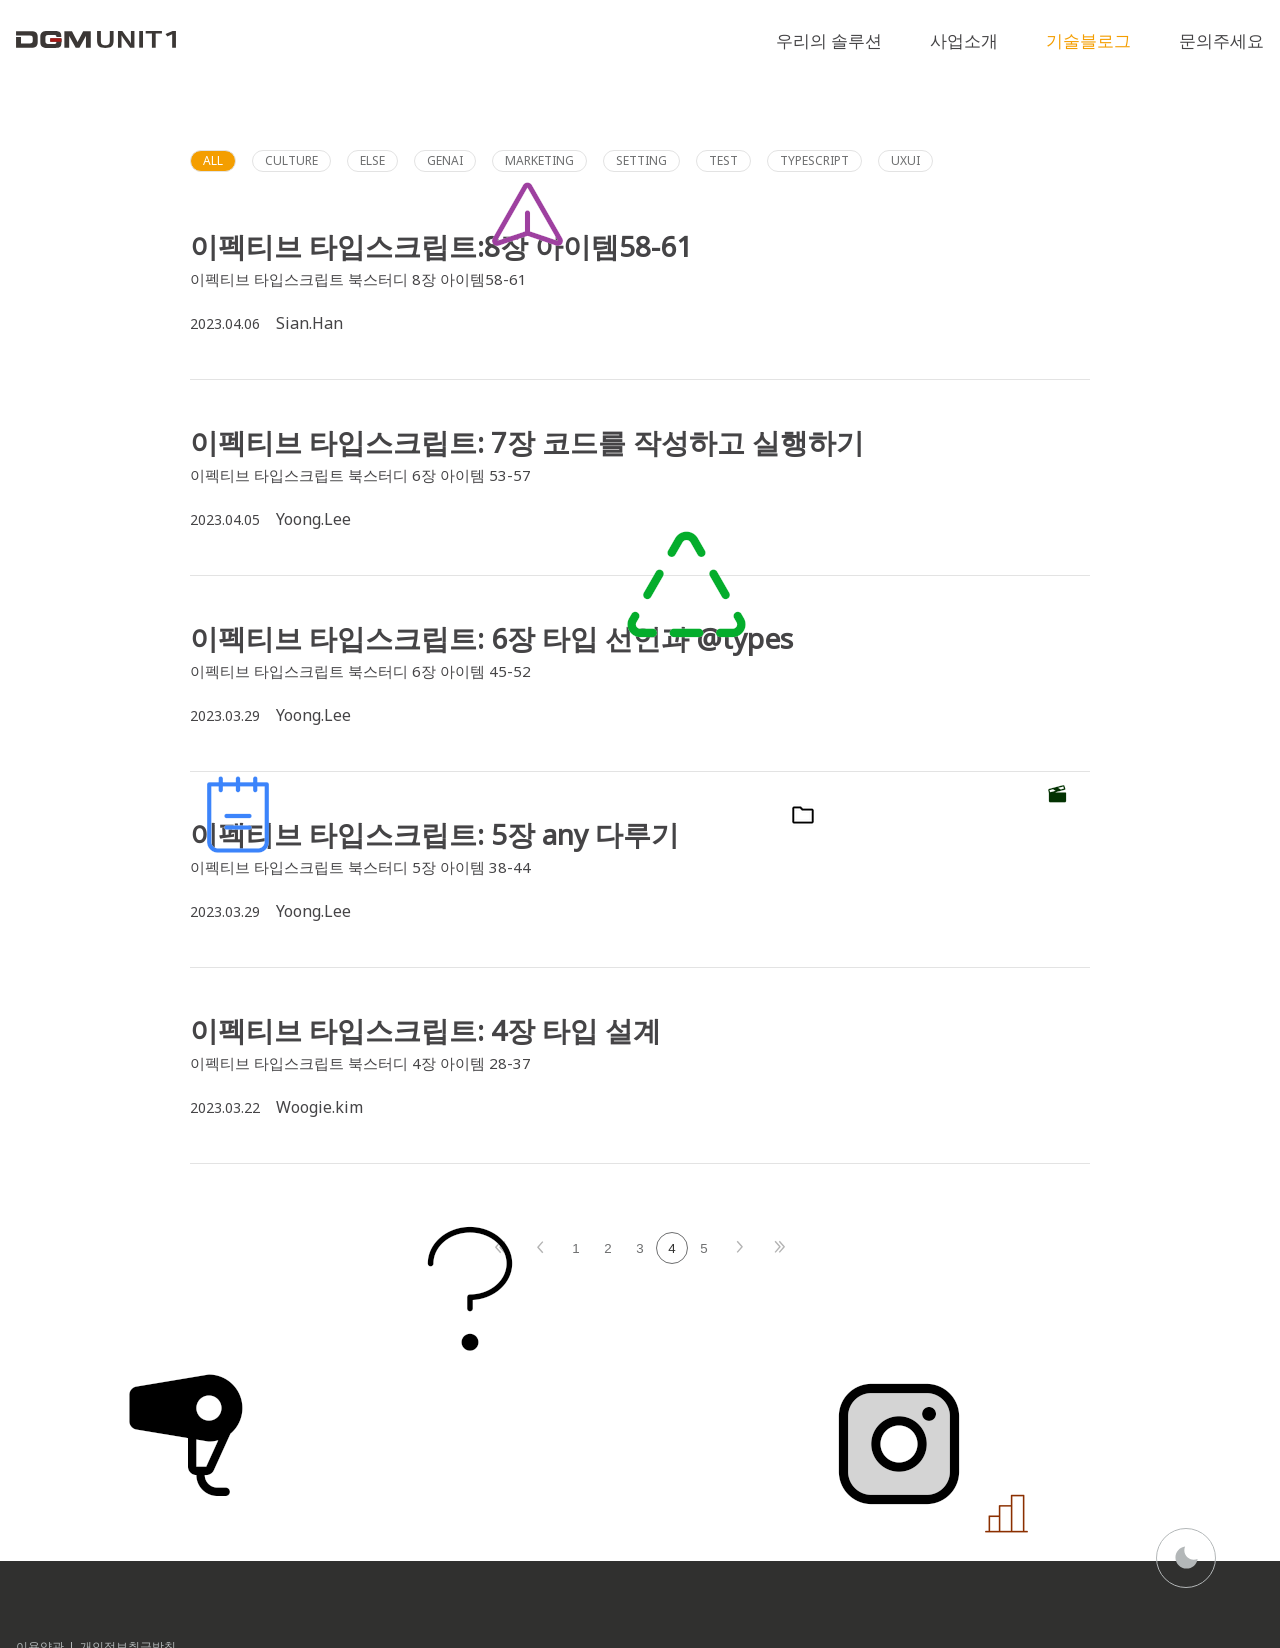 Image resolution: width=1280 pixels, height=1648 pixels. What do you see at coordinates (238, 816) in the screenshot?
I see `open notes or notepad app` at bounding box center [238, 816].